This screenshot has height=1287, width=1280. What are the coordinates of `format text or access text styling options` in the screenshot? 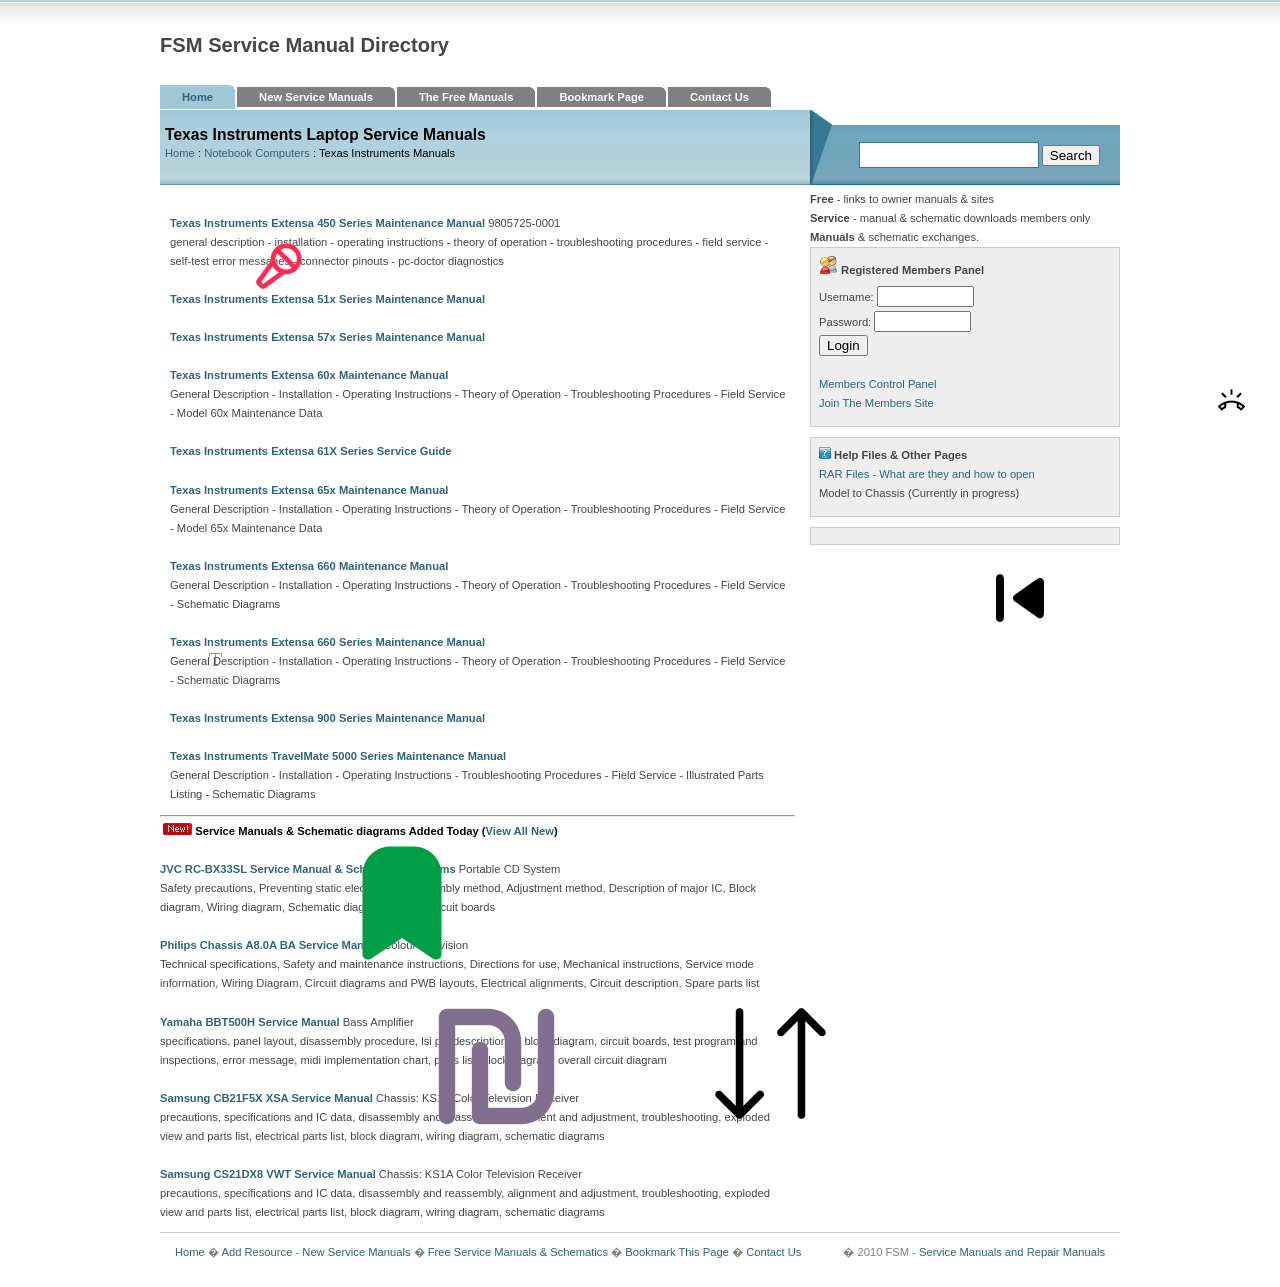 It's located at (215, 659).